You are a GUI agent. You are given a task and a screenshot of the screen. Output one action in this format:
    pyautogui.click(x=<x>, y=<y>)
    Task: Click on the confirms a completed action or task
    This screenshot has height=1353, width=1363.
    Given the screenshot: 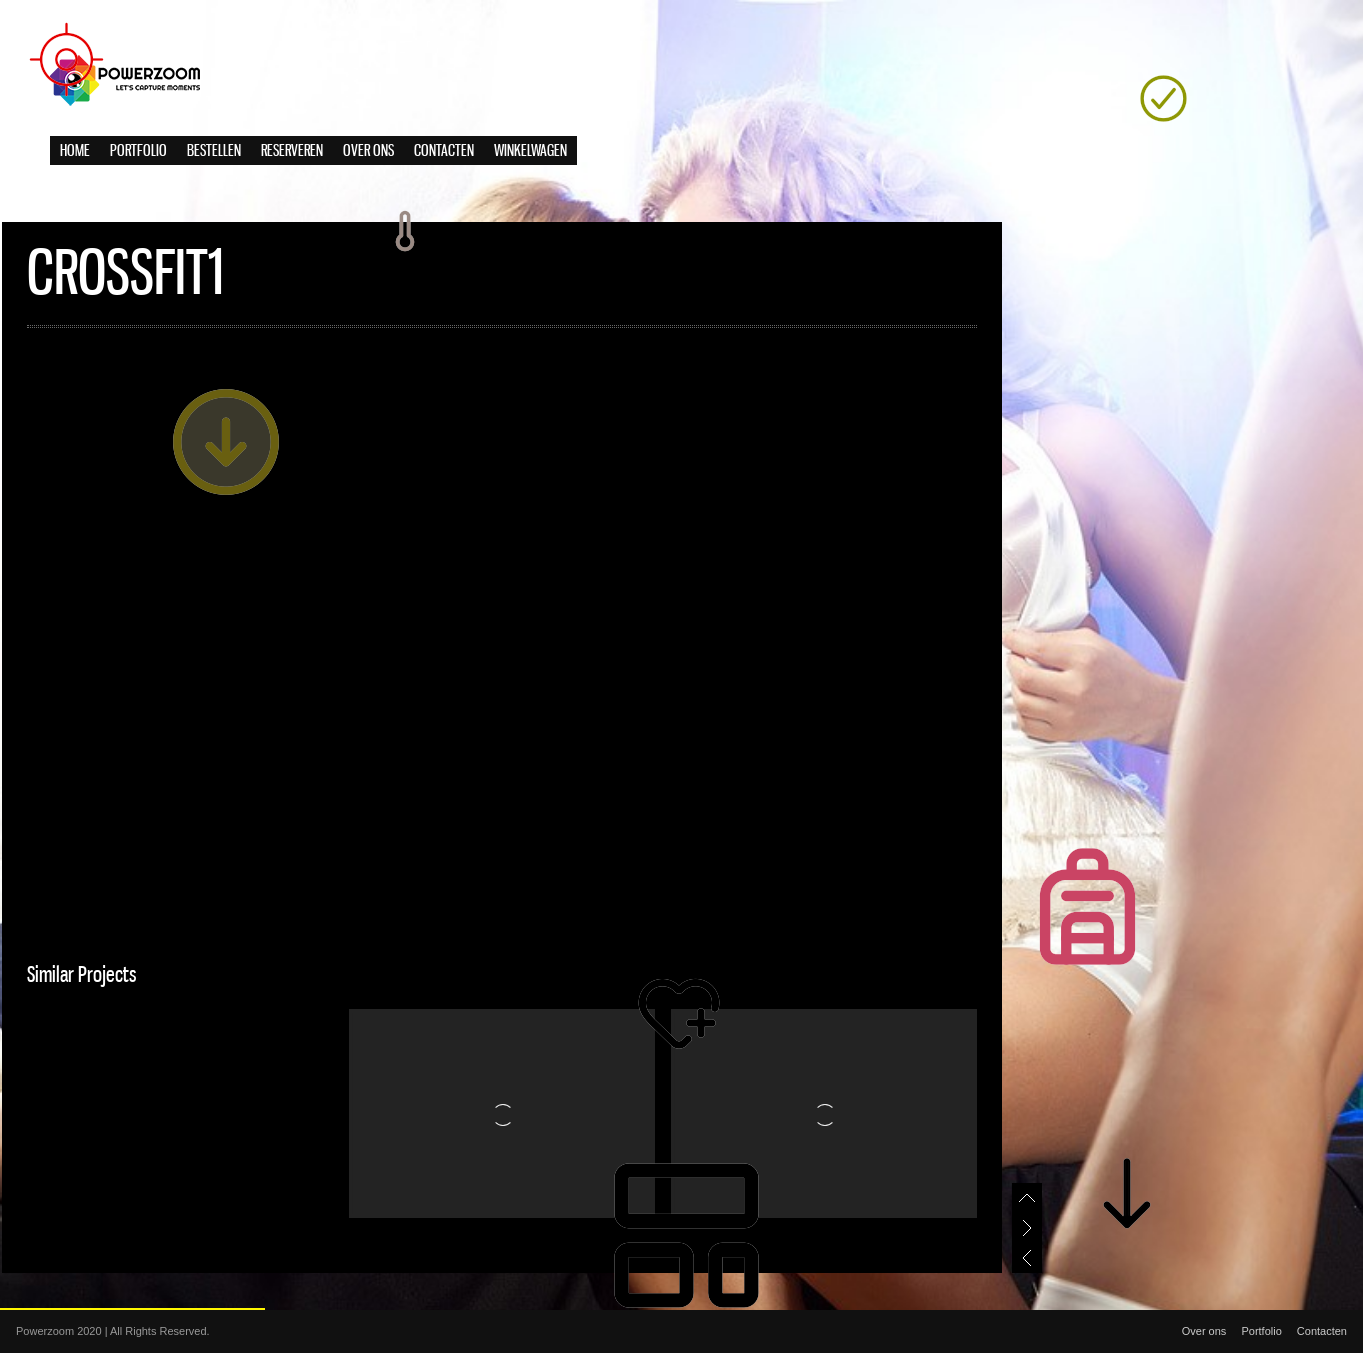 What is the action you would take?
    pyautogui.click(x=1163, y=98)
    